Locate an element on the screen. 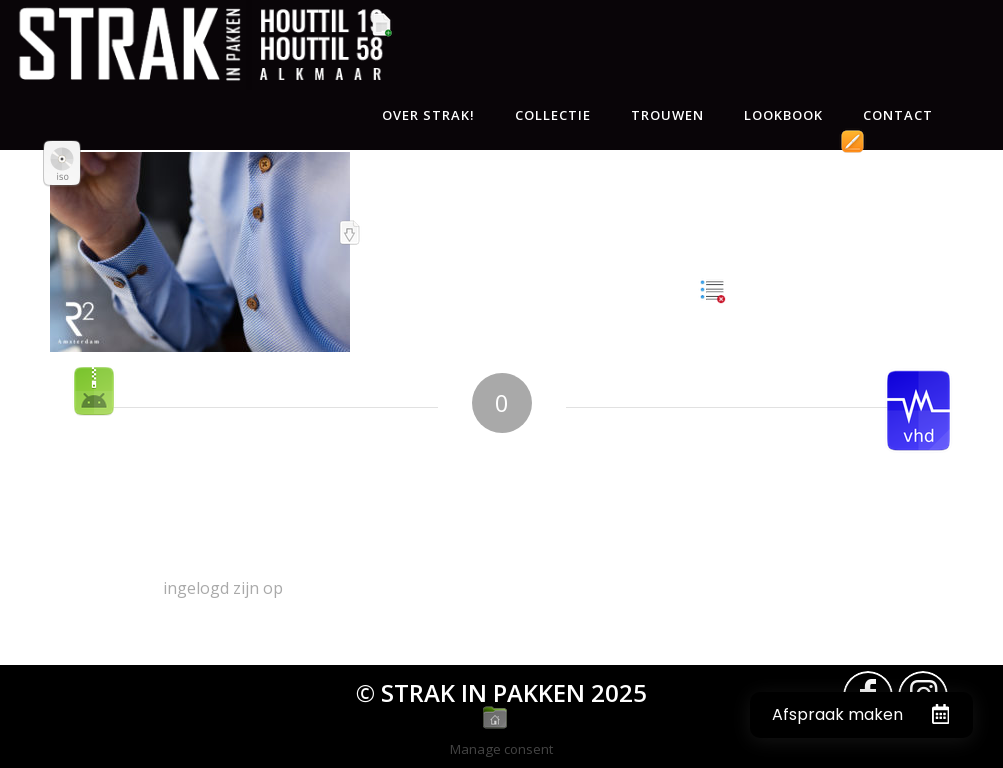 This screenshot has width=1003, height=768. install a file or software package is located at coordinates (349, 232).